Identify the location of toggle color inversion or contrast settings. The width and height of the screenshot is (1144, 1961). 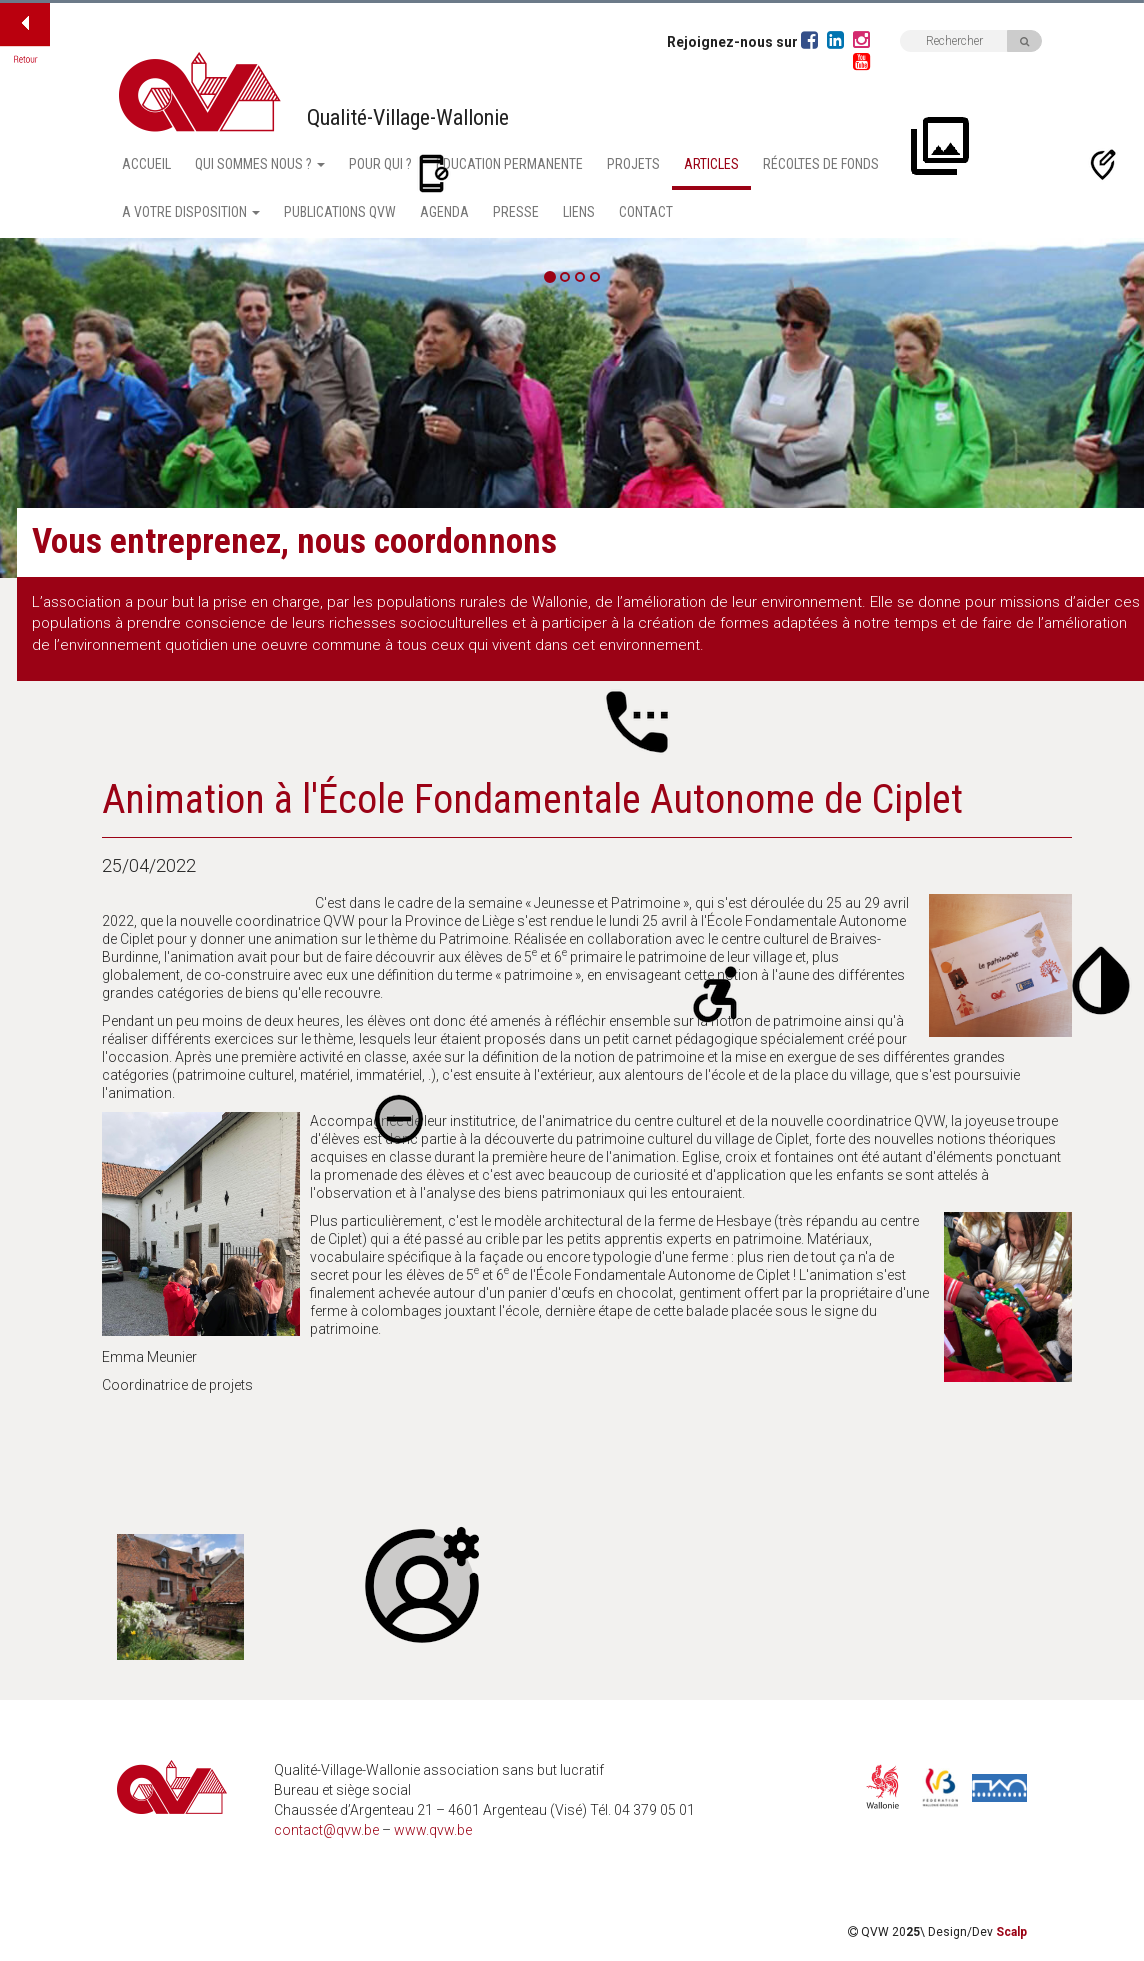
(1101, 980).